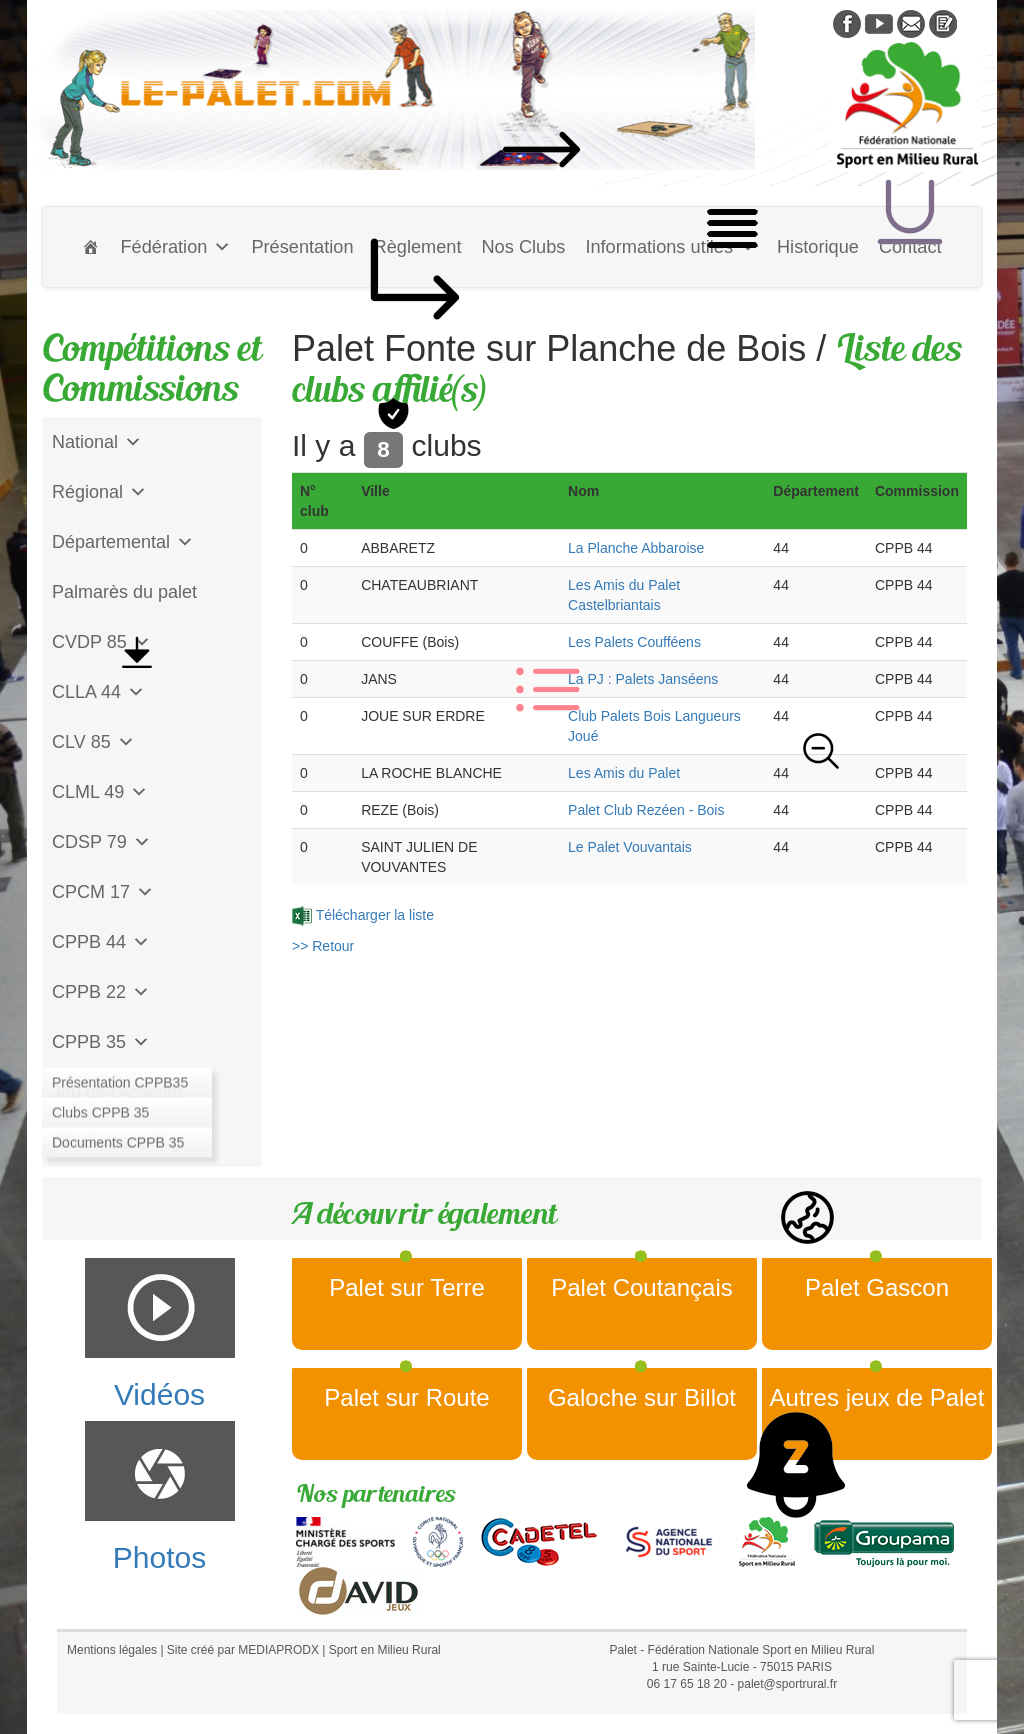 Image resolution: width=1024 pixels, height=1734 pixels. What do you see at coordinates (137, 653) in the screenshot?
I see `download a file` at bounding box center [137, 653].